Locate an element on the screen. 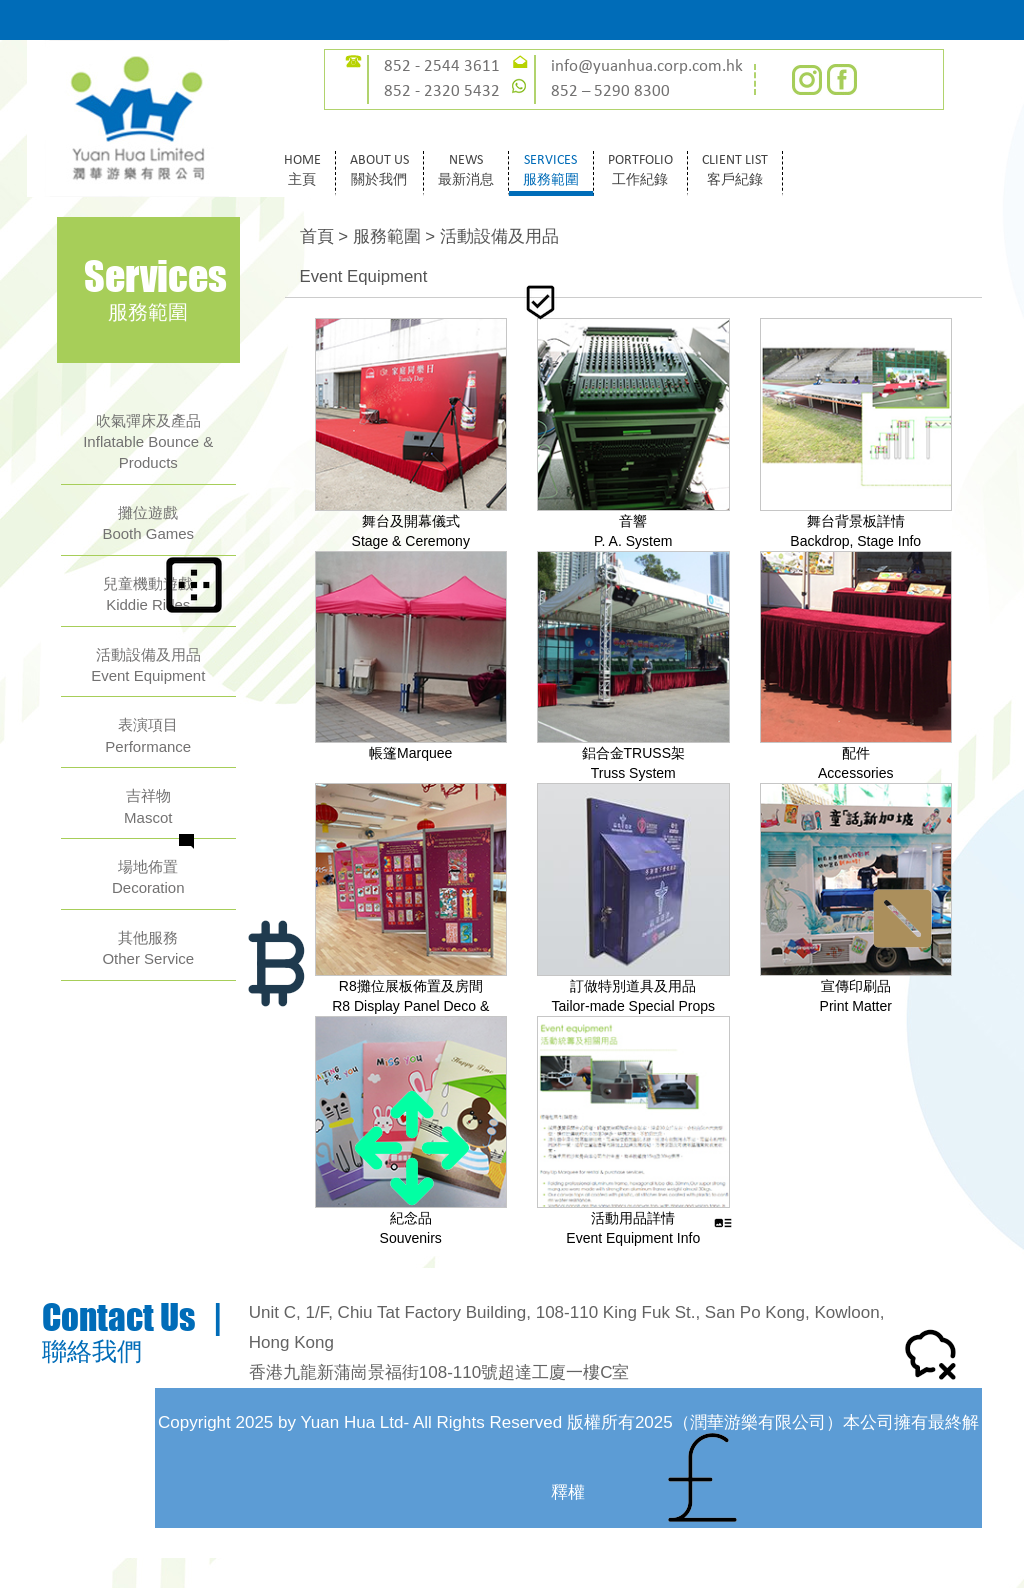  mark a location as visited is located at coordinates (540, 302).